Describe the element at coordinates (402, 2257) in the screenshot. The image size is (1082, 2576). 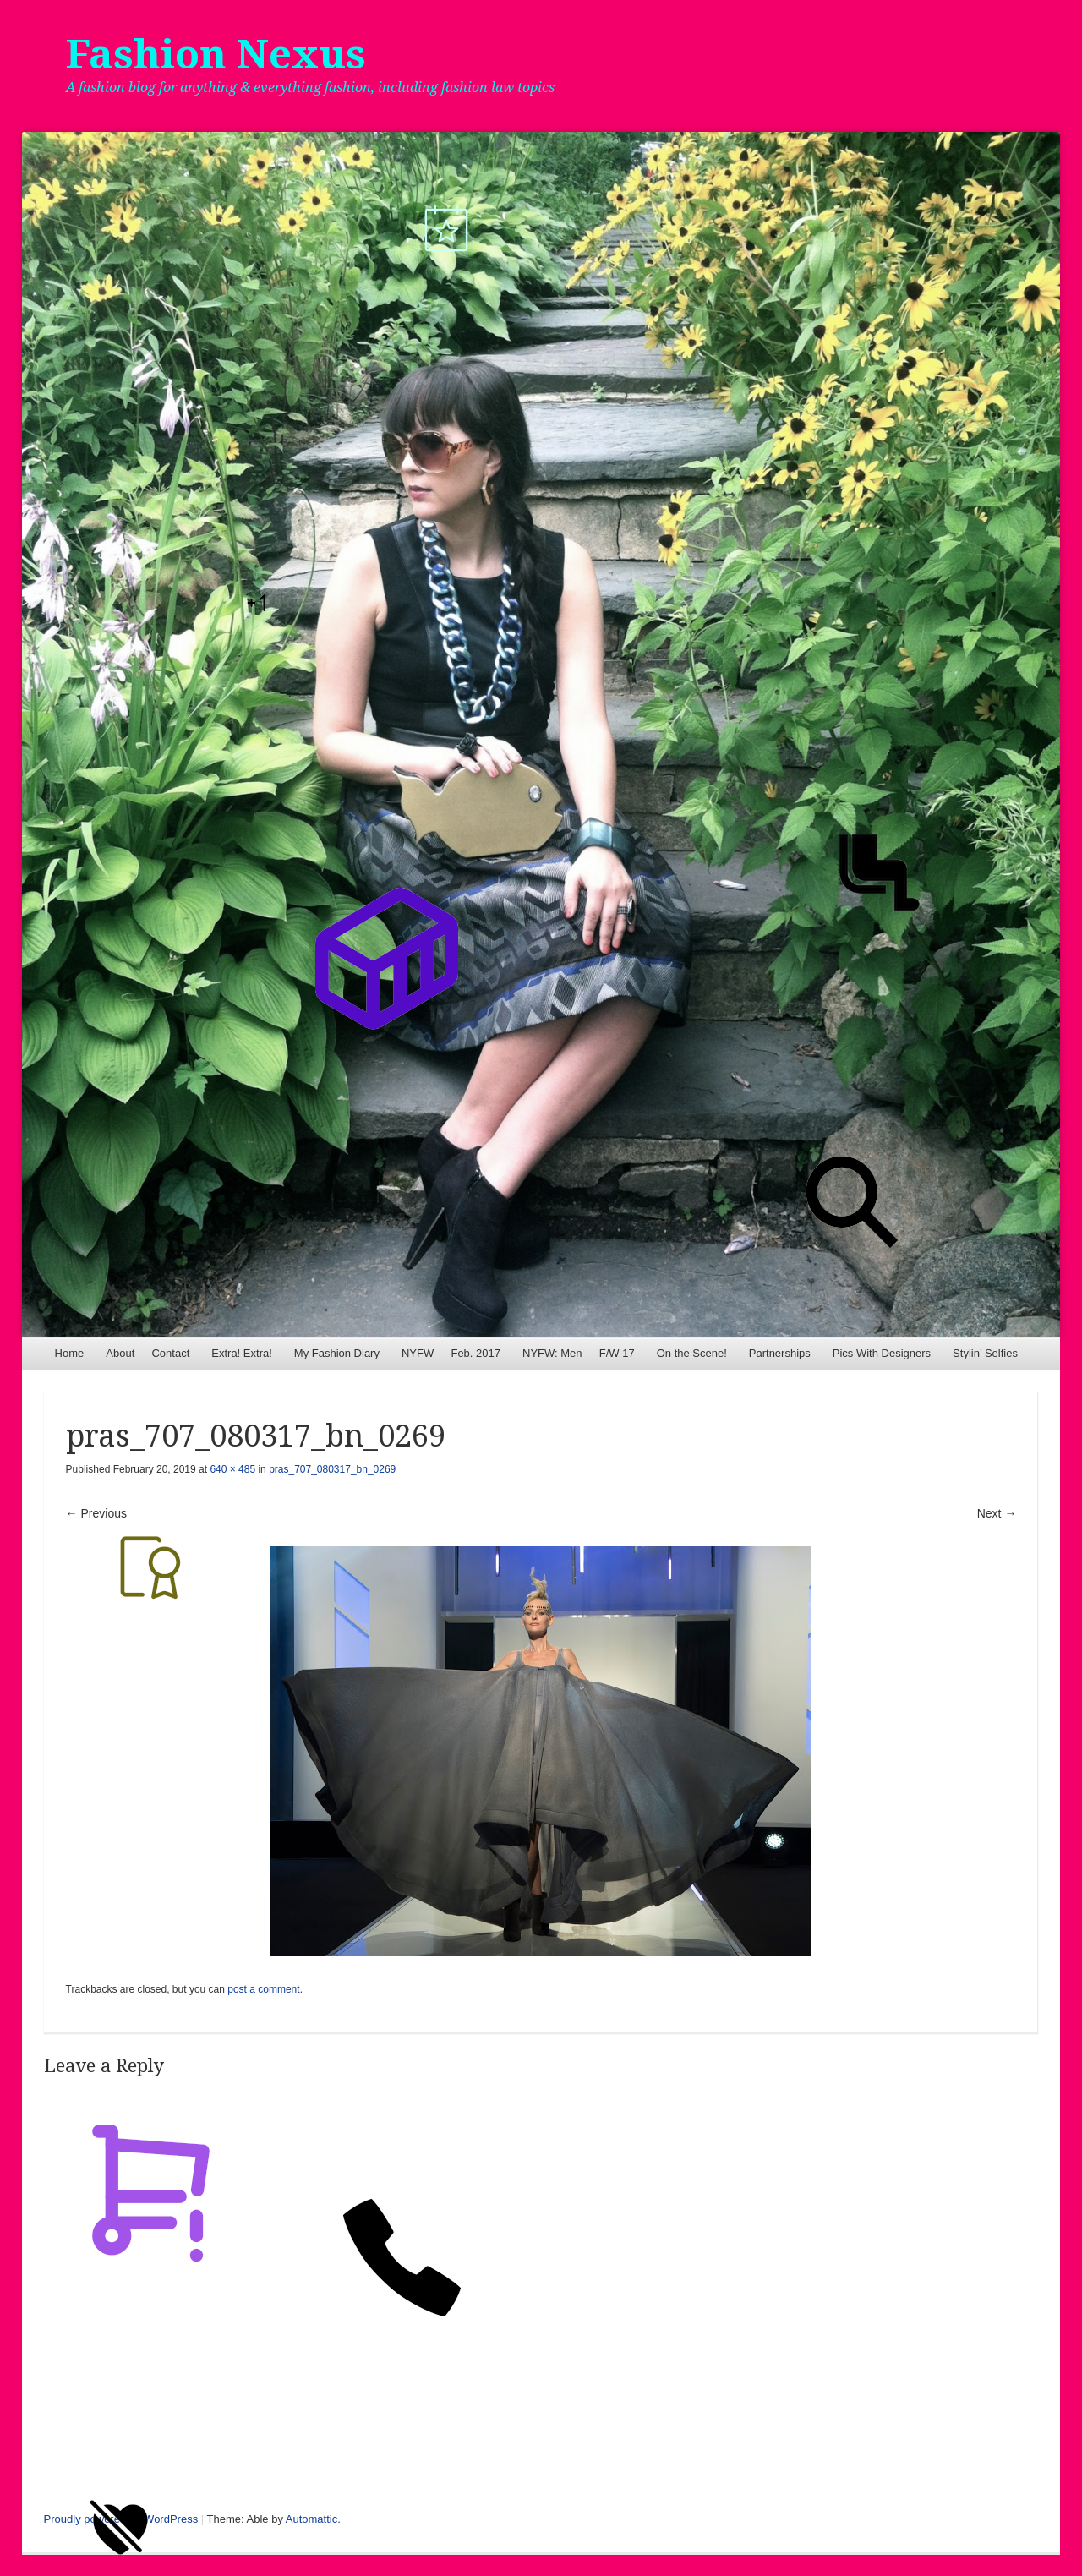
I see `make a phone call` at that location.